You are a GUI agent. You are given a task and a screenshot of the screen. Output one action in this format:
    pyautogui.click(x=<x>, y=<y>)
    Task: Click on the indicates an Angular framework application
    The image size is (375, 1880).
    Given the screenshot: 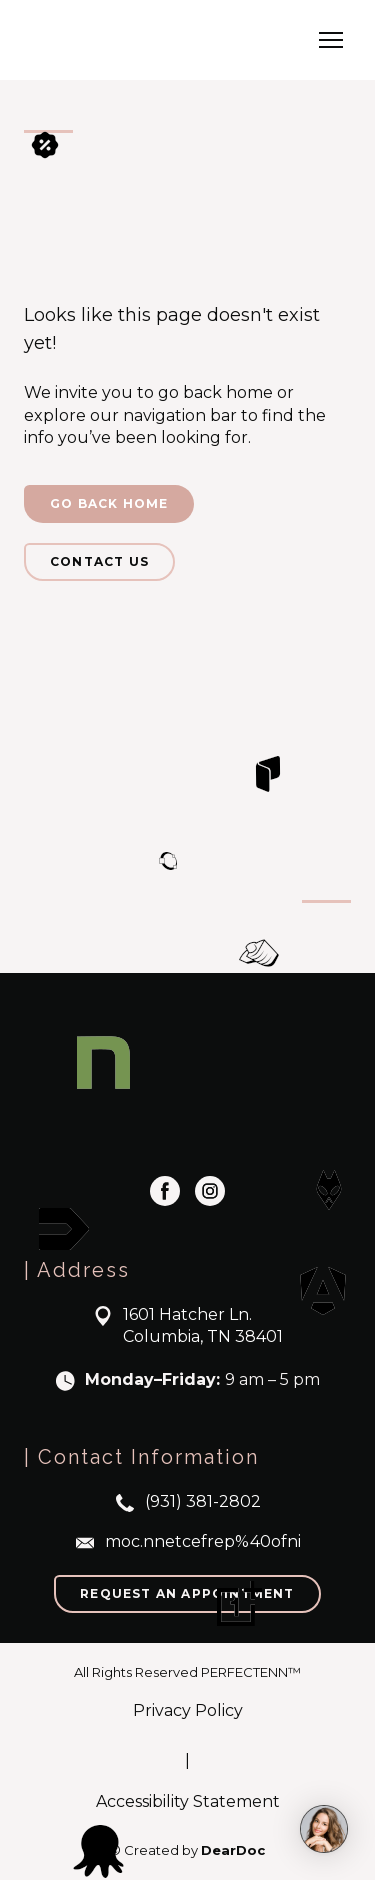 What is the action you would take?
    pyautogui.click(x=323, y=1291)
    